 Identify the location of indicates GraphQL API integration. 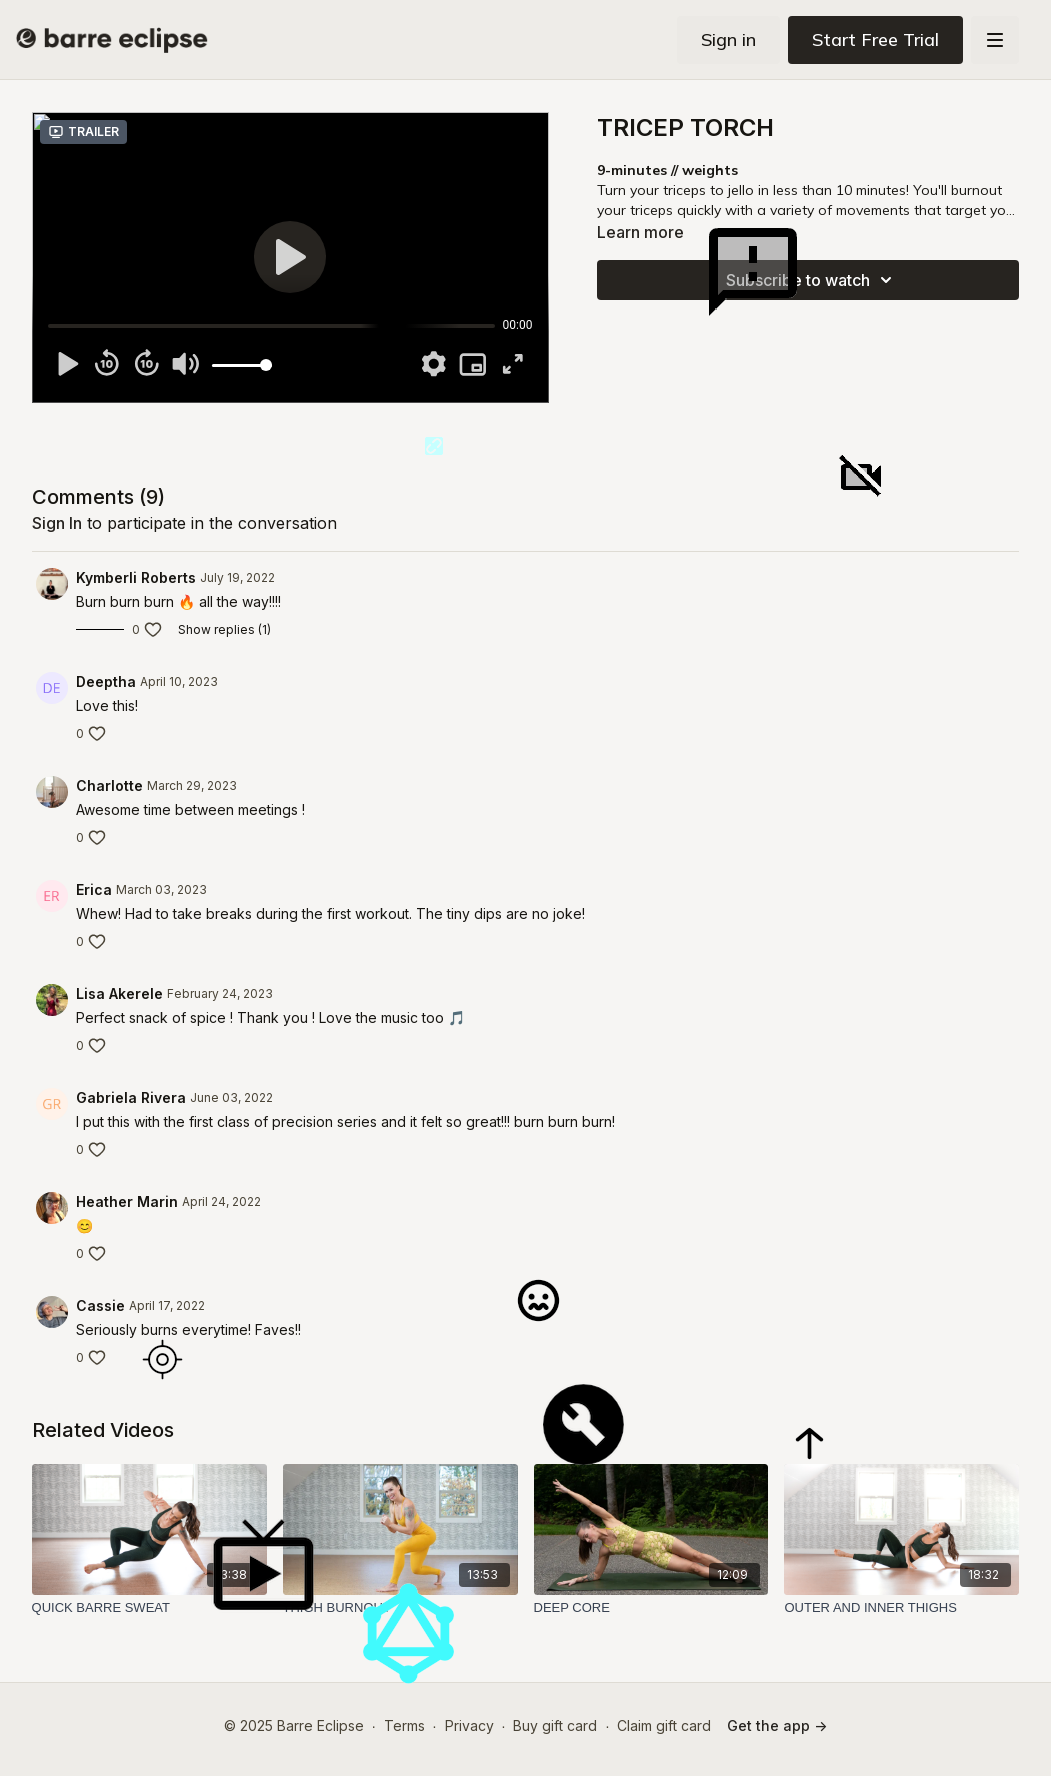
(408, 1633).